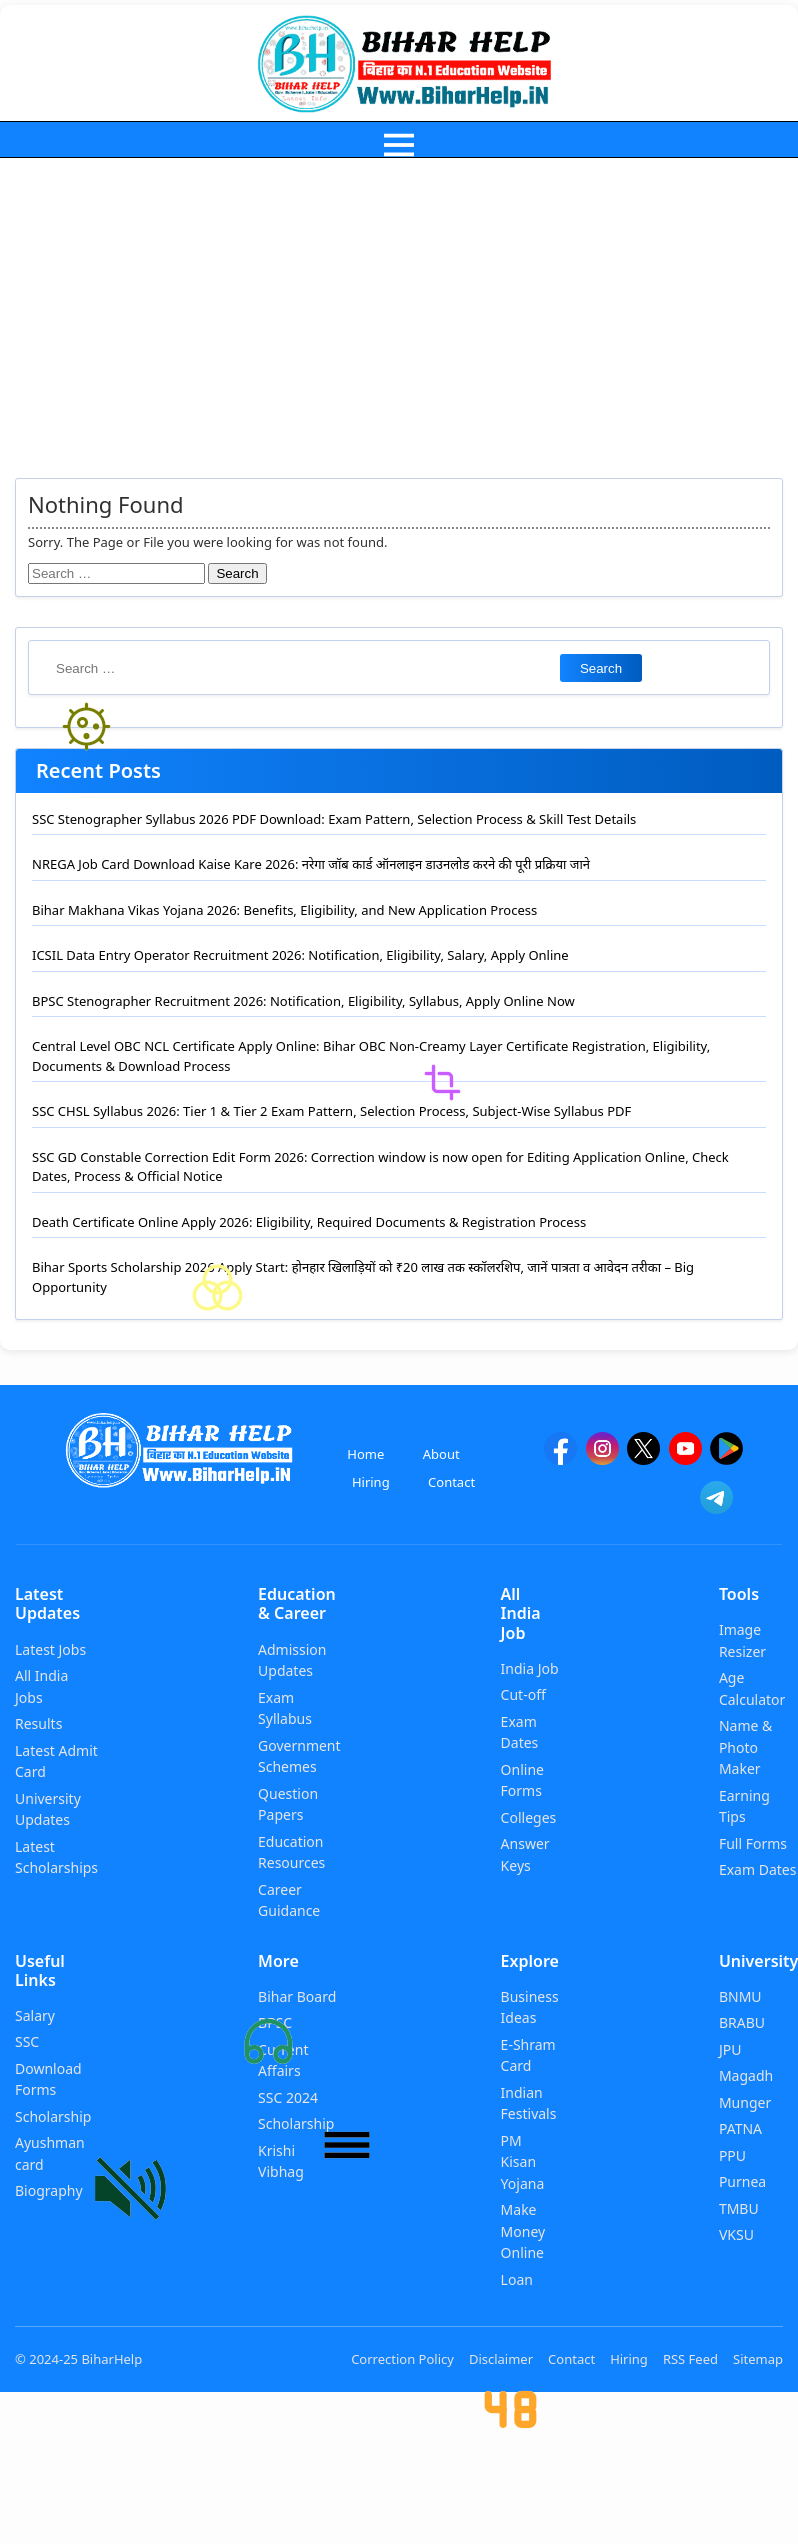 Image resolution: width=798 pixels, height=2544 pixels. Describe the element at coordinates (217, 1287) in the screenshot. I see `adjust color filter settings` at that location.